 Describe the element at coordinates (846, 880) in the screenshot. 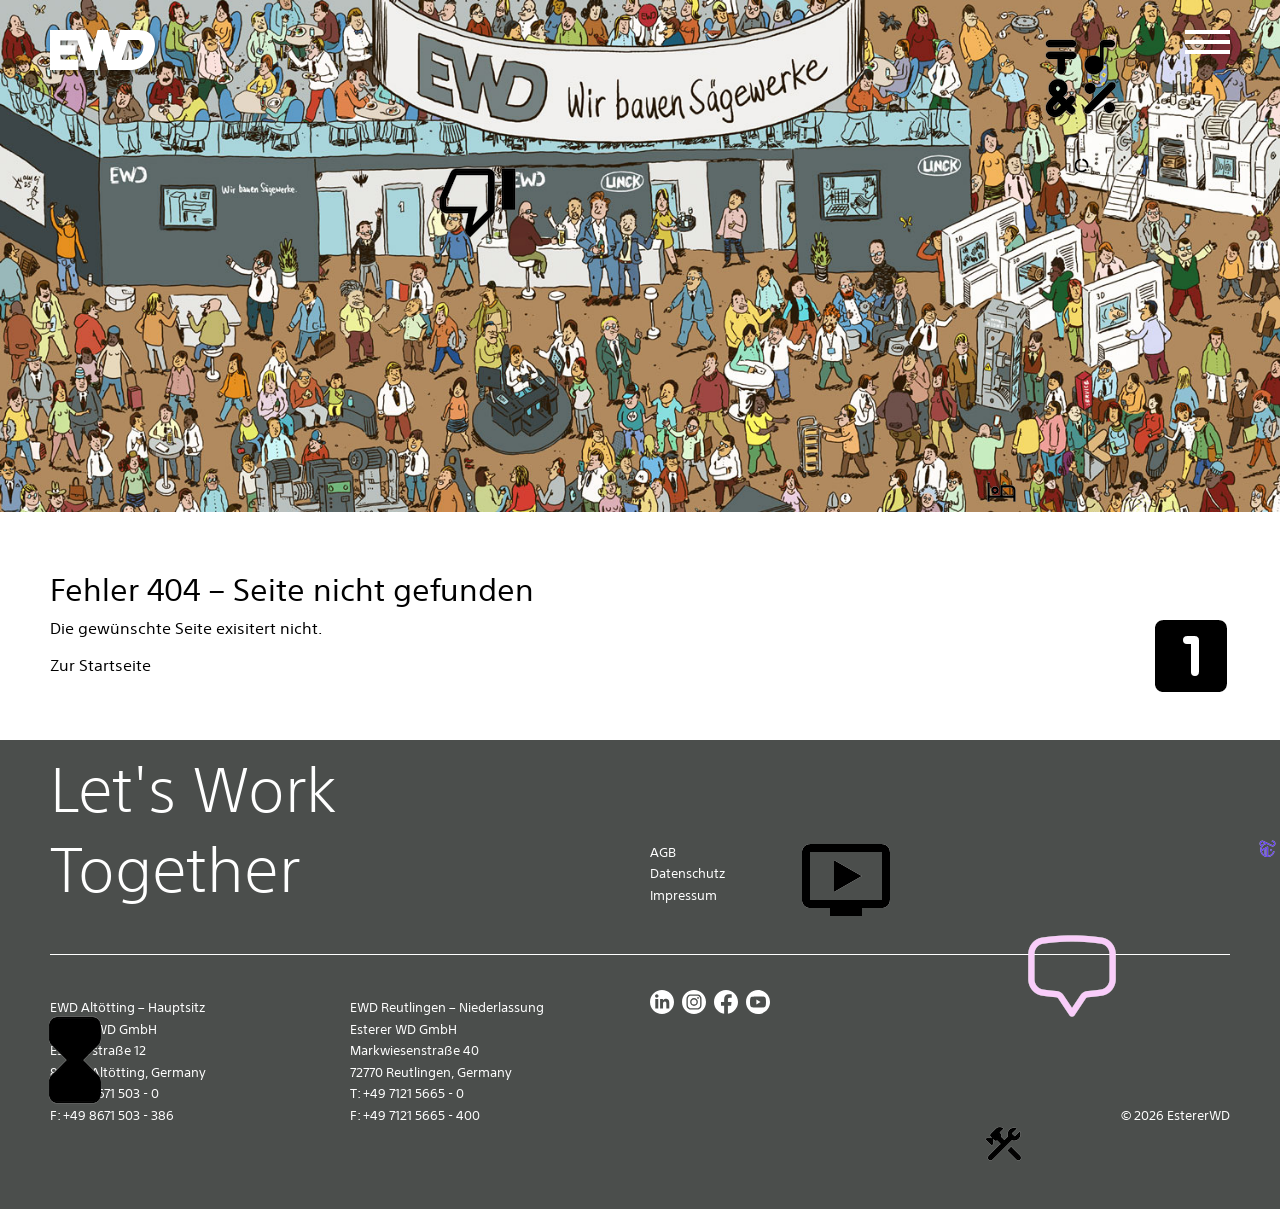

I see `access on-demand video content` at that location.